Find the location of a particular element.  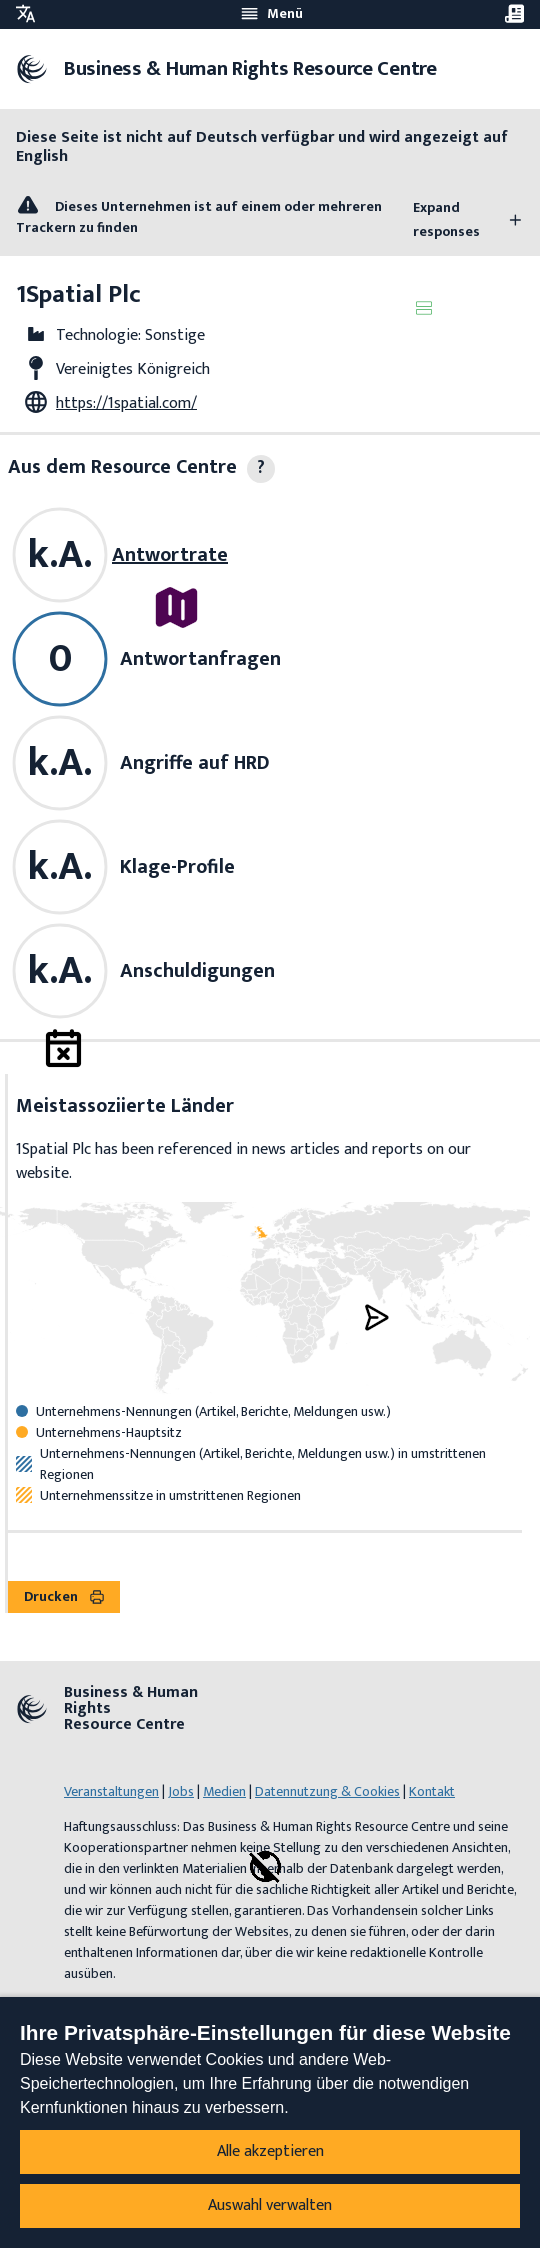

switch to row layout view is located at coordinates (424, 308).